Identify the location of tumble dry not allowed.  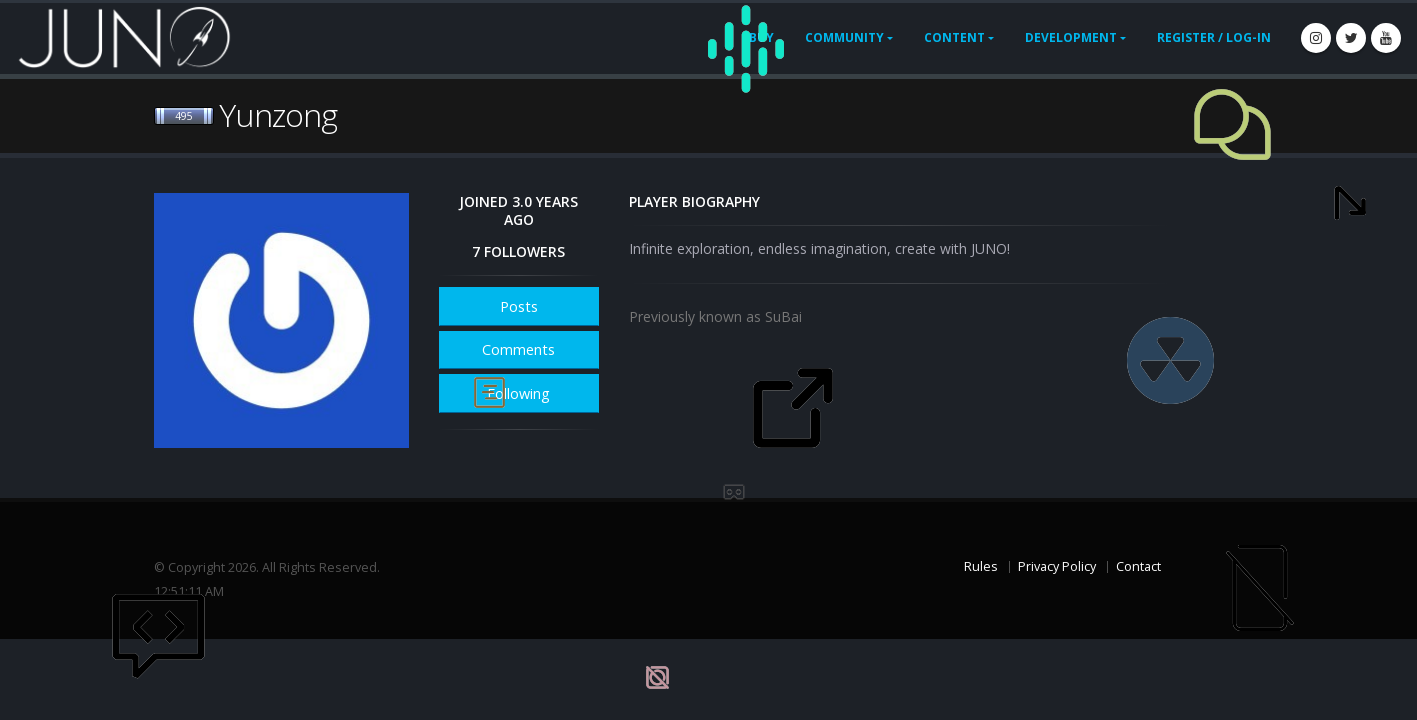
(657, 677).